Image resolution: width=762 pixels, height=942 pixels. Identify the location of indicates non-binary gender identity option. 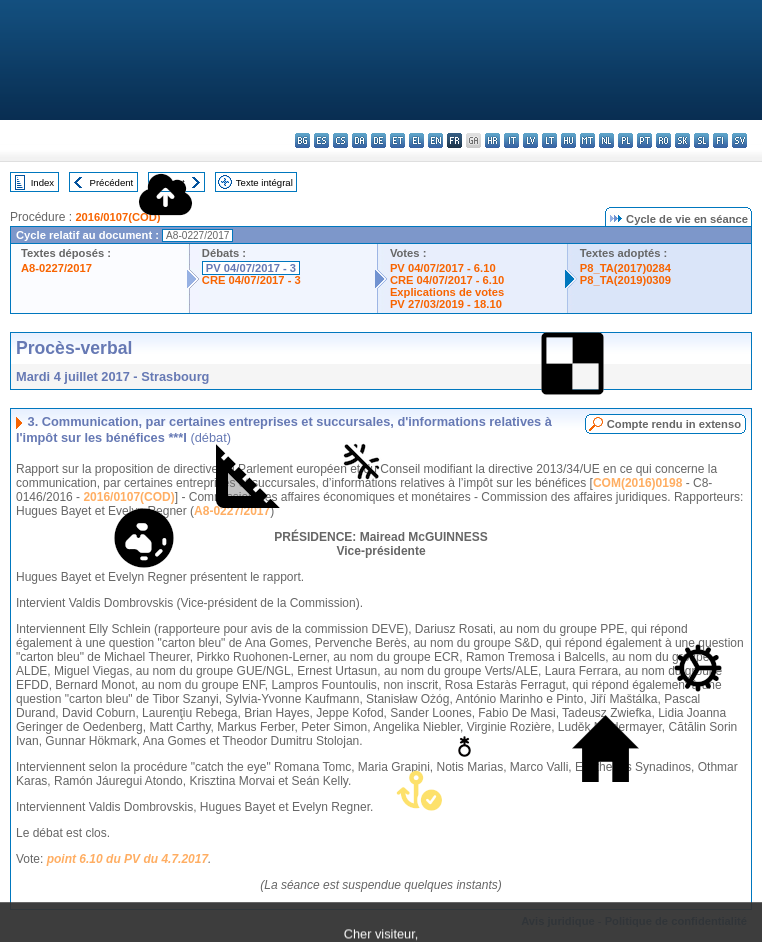
(464, 746).